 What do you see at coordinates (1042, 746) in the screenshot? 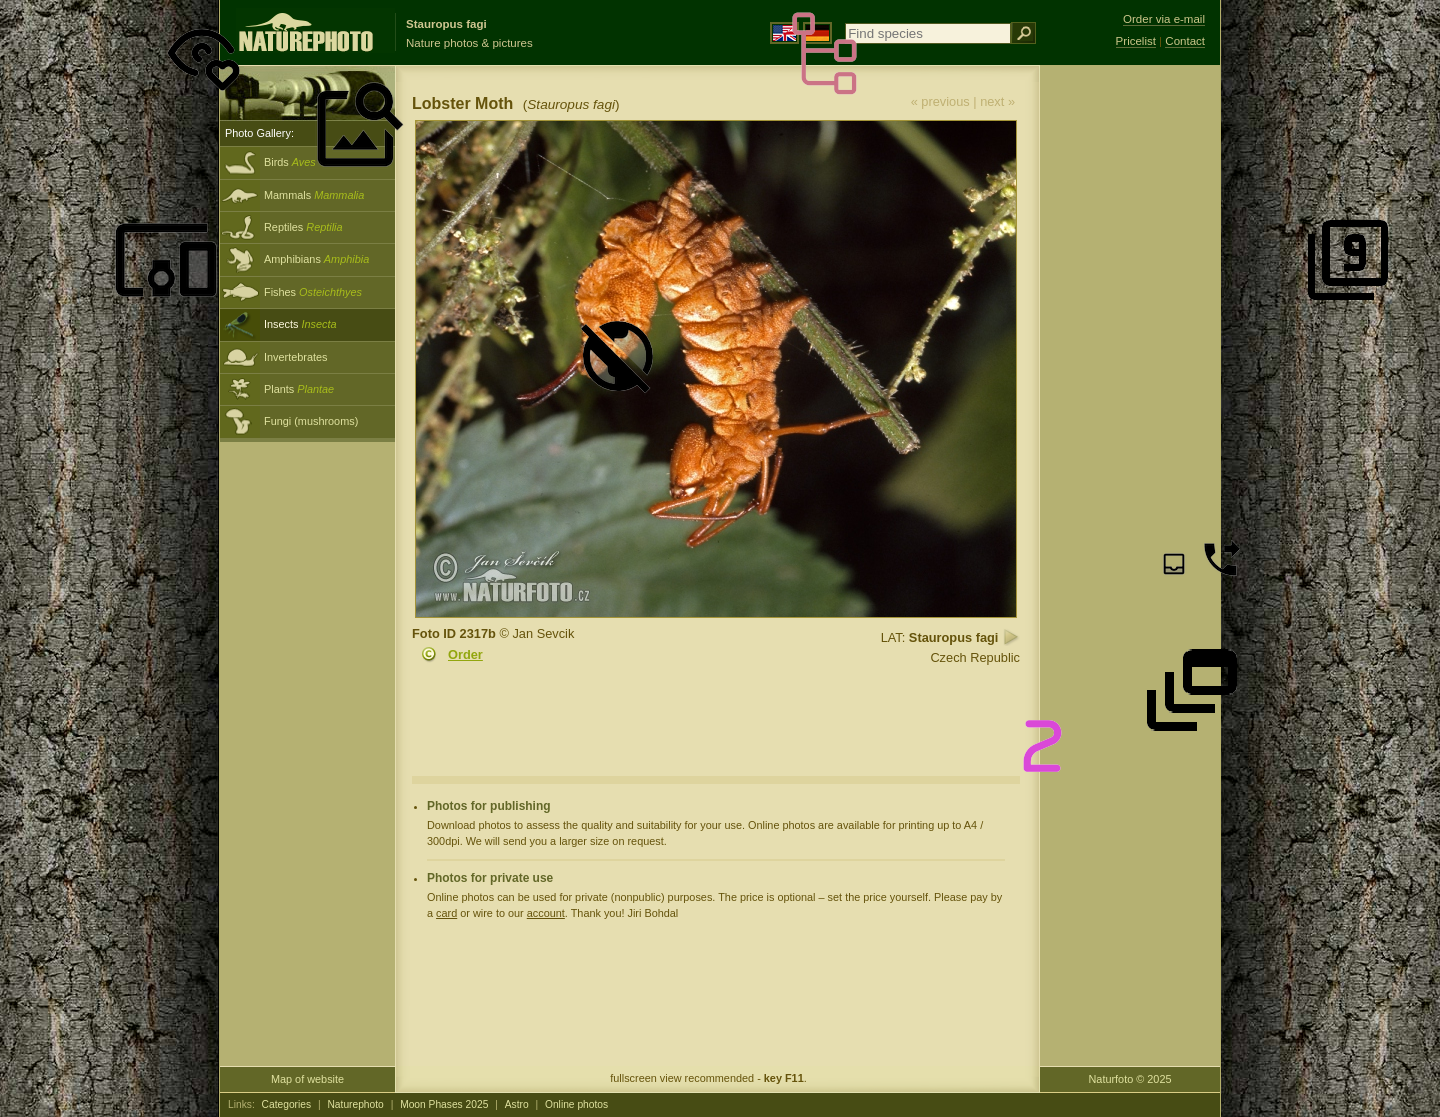
I see `indicates the number 2 or second item in a list` at bounding box center [1042, 746].